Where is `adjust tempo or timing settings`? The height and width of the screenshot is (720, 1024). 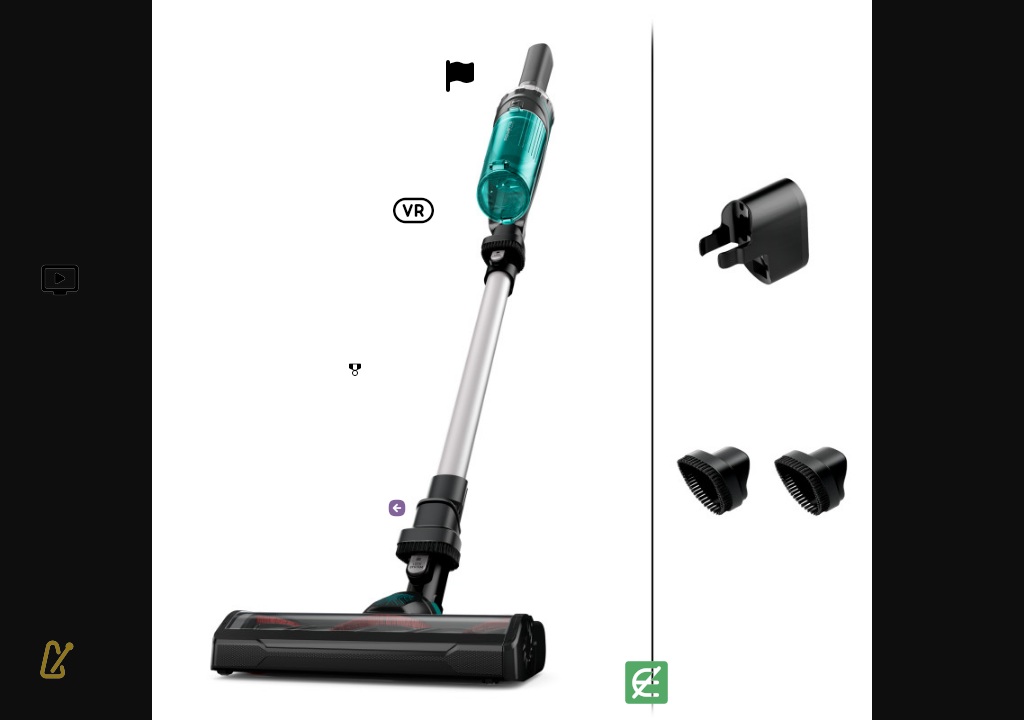 adjust tempo or timing settings is located at coordinates (54, 659).